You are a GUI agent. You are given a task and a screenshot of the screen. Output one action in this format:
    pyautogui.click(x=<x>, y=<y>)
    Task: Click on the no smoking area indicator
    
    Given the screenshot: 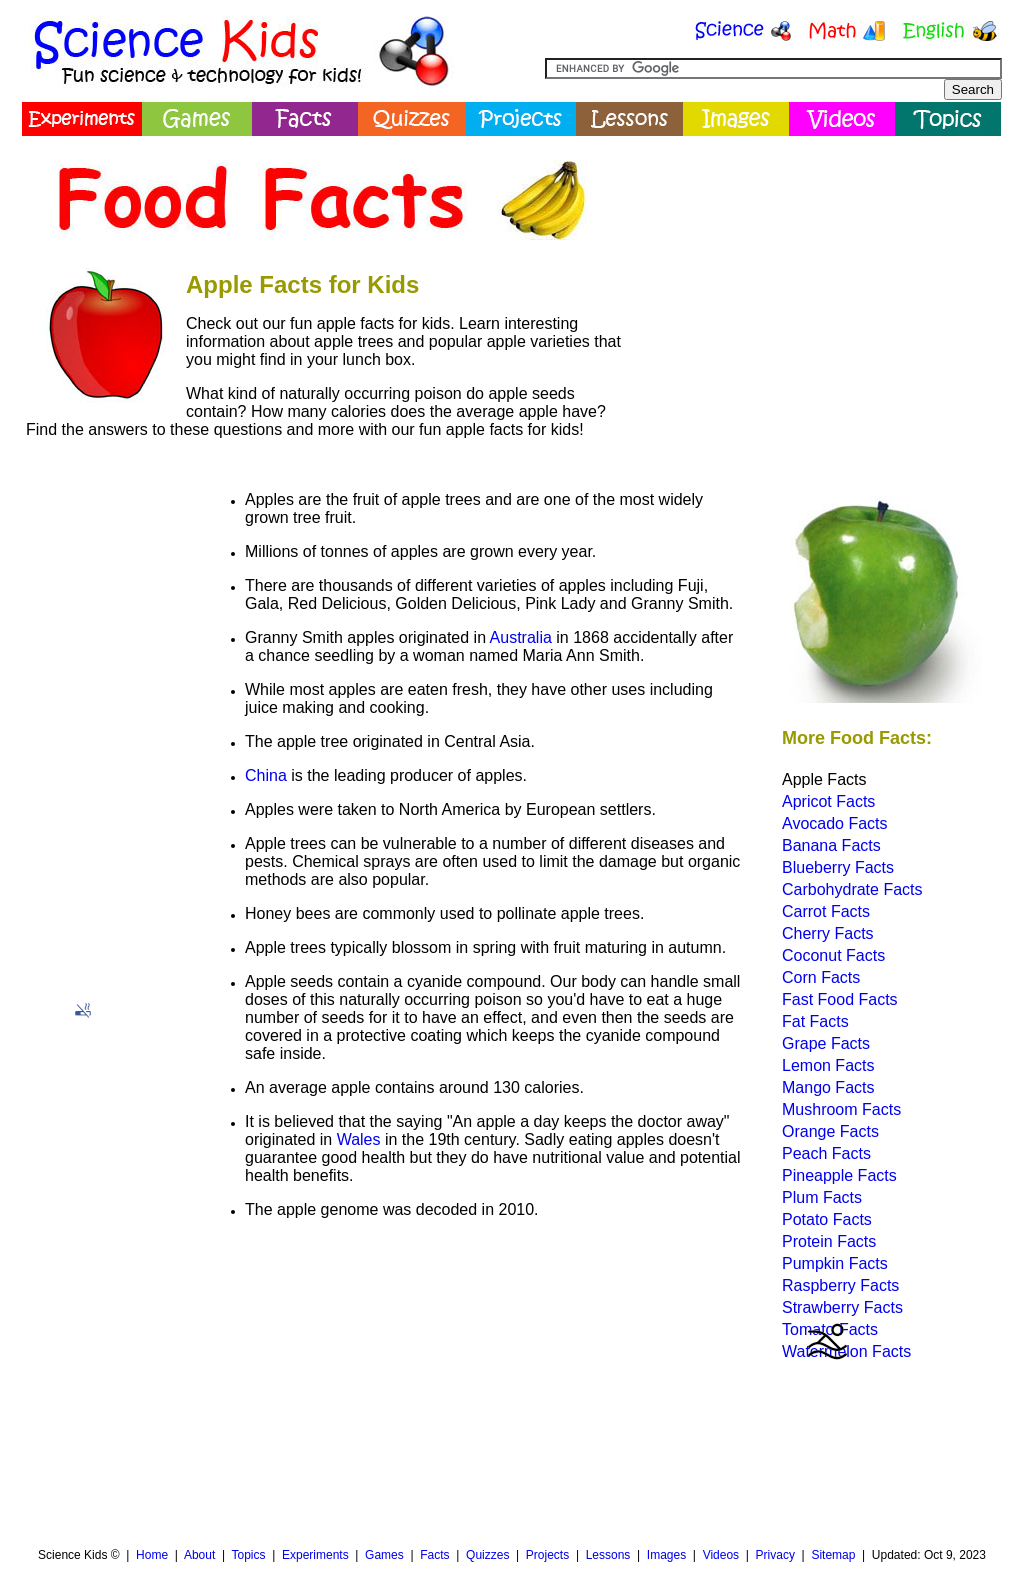 What is the action you would take?
    pyautogui.click(x=83, y=1011)
    